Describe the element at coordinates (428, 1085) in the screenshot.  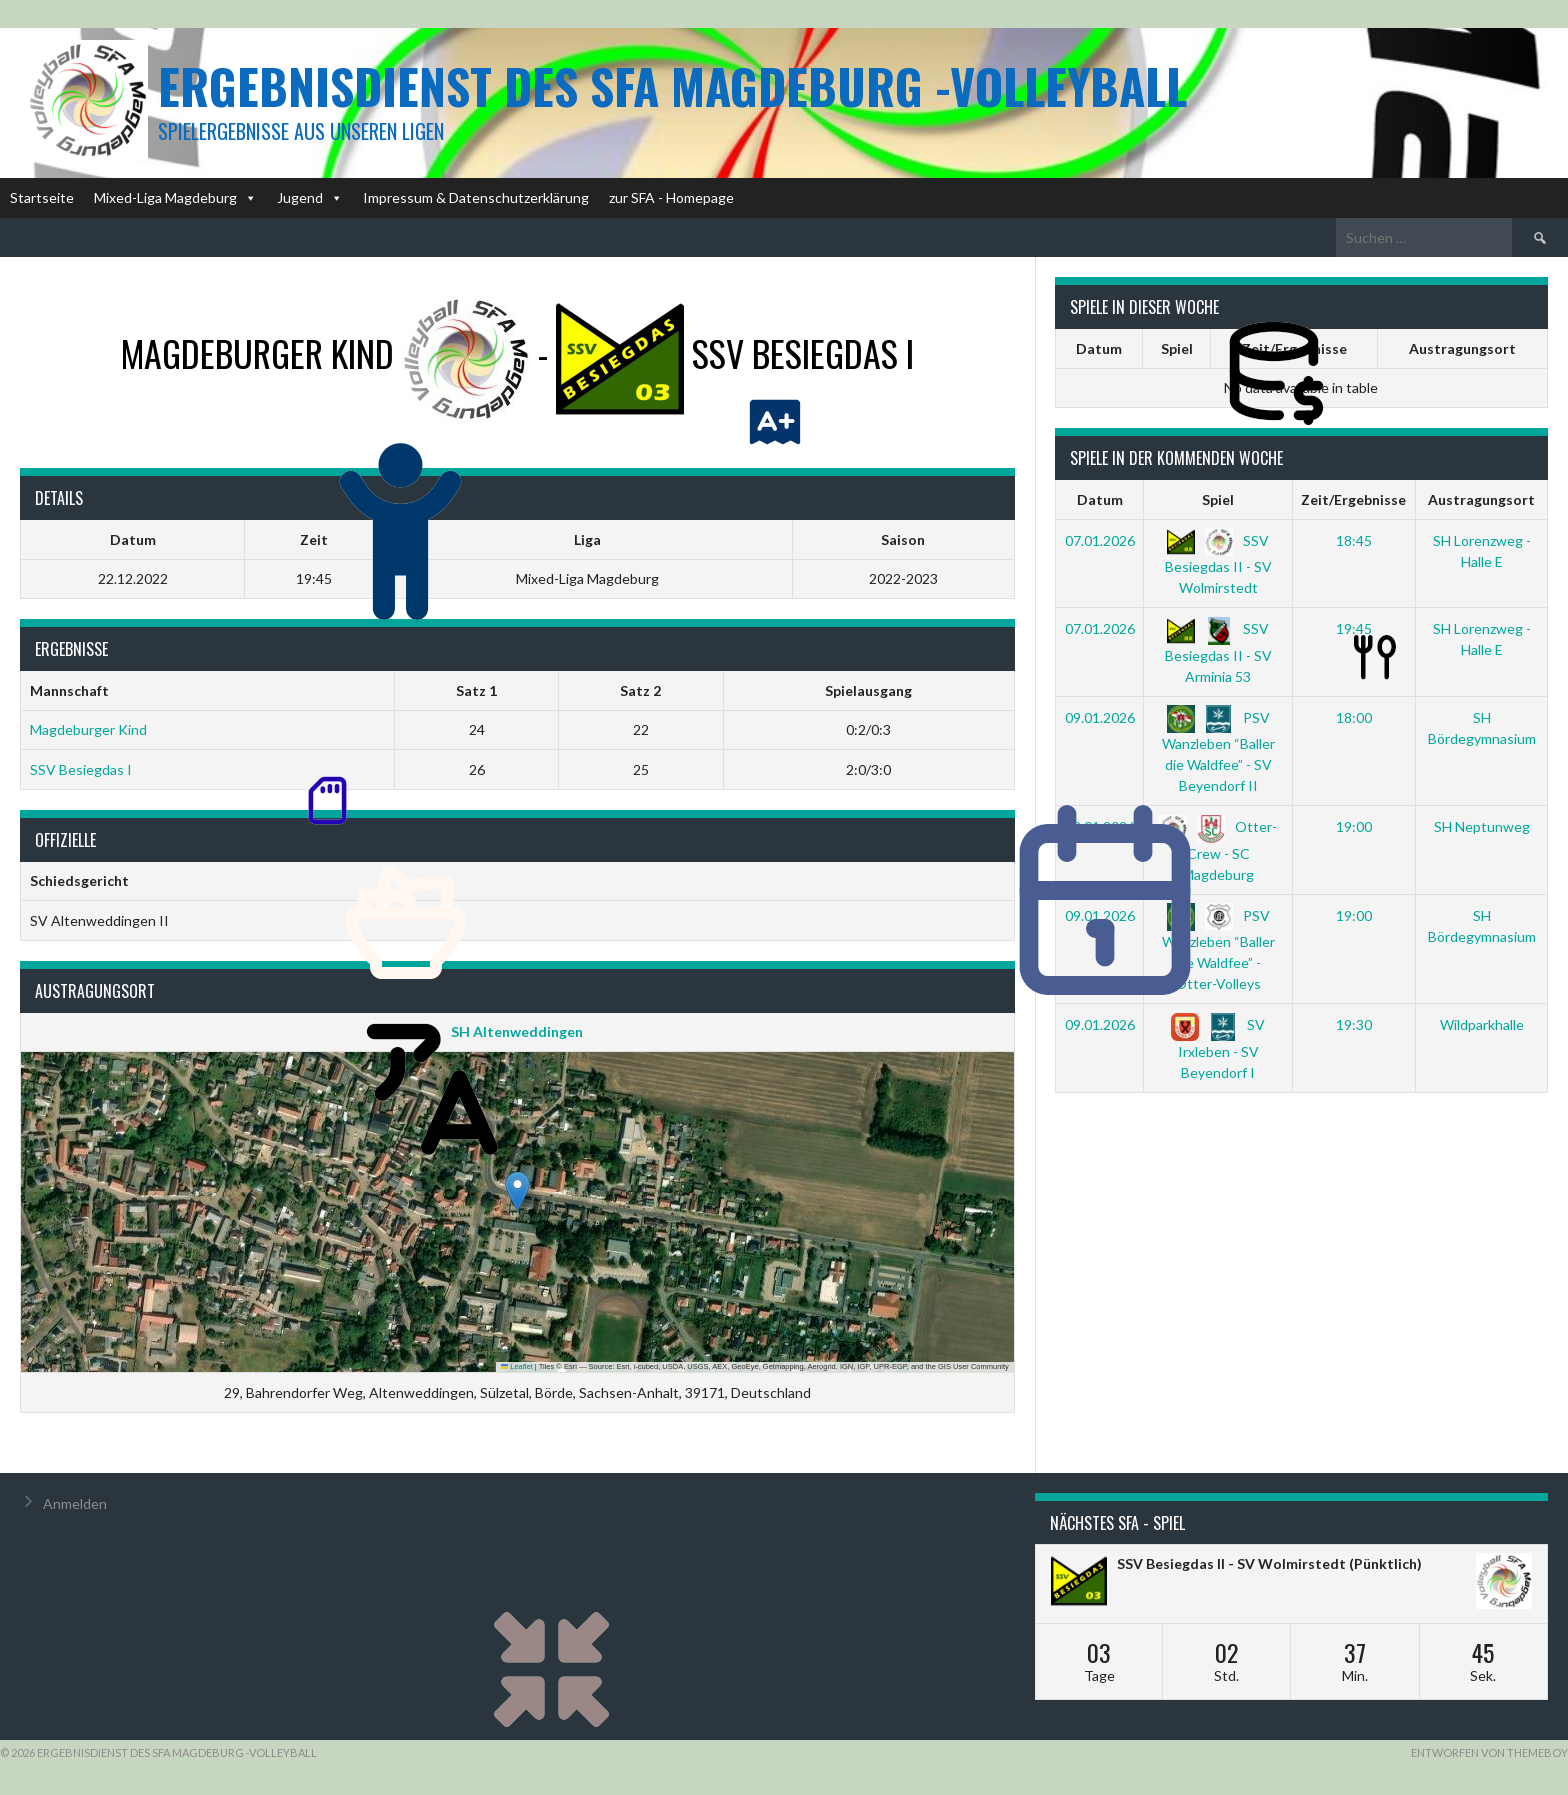
I see `switch to Japanese katakana input` at that location.